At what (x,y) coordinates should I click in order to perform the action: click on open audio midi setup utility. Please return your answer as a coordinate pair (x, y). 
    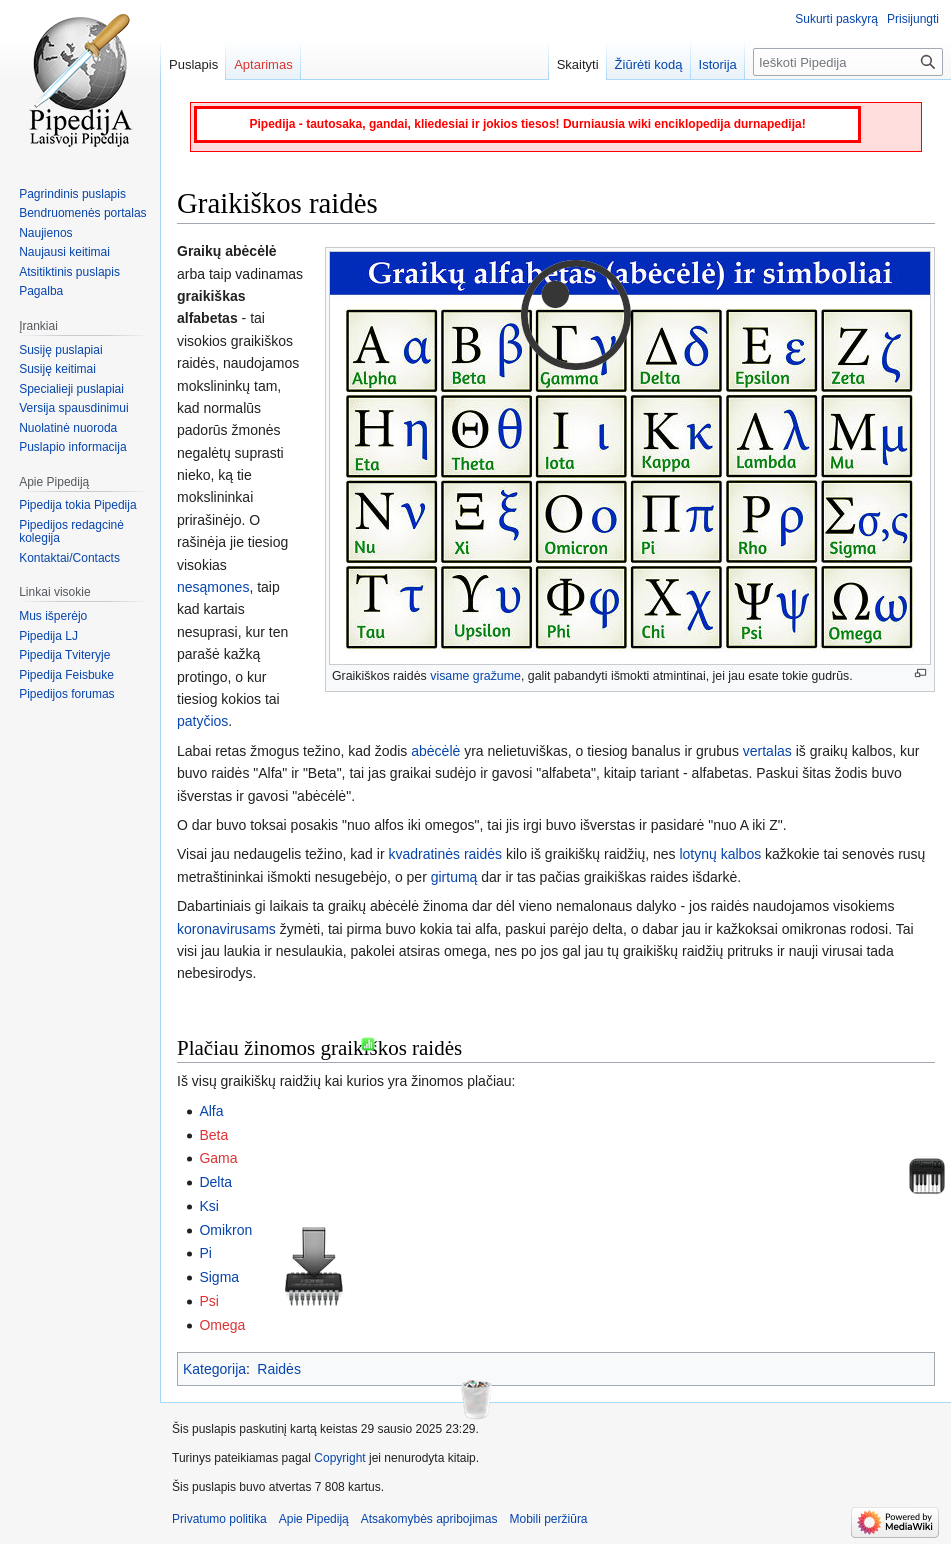
    Looking at the image, I should click on (927, 1176).